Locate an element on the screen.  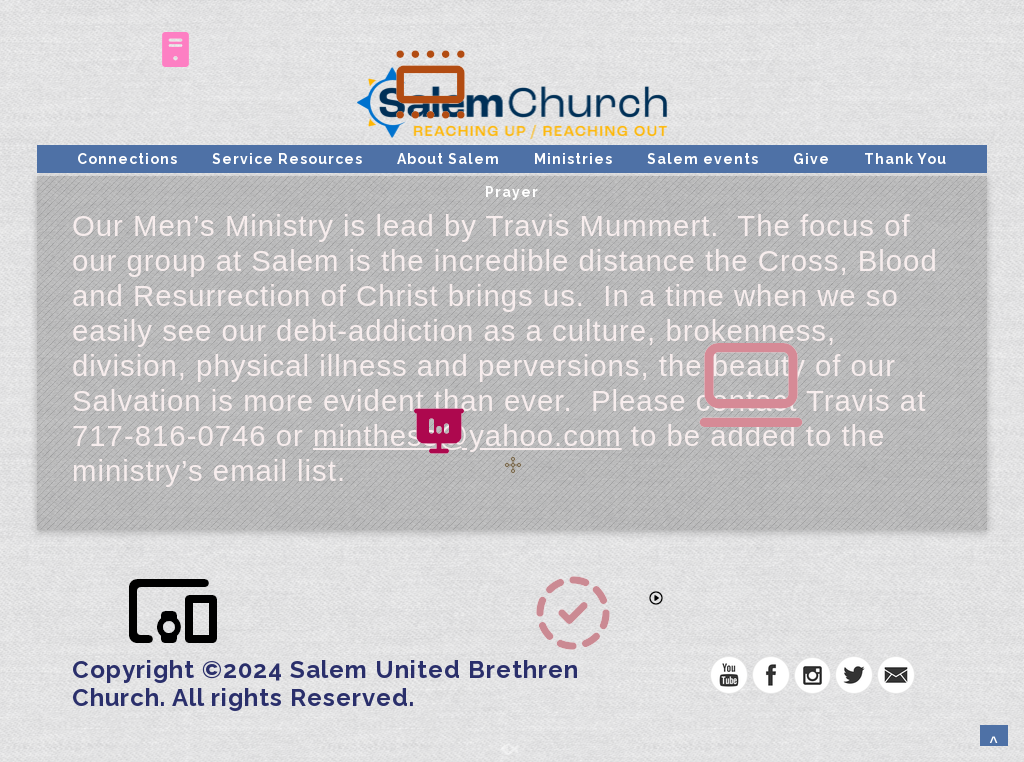
insert a content section or block is located at coordinates (430, 84).